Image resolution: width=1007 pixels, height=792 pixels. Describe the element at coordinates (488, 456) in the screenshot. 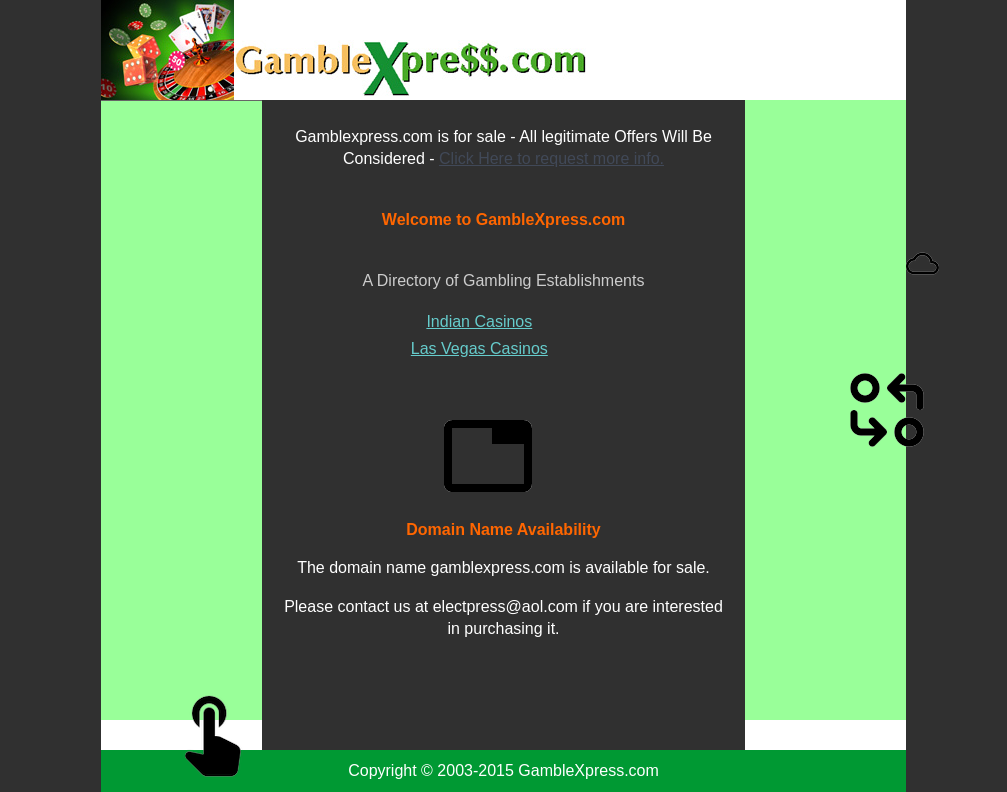

I see `open a new browser tab` at that location.